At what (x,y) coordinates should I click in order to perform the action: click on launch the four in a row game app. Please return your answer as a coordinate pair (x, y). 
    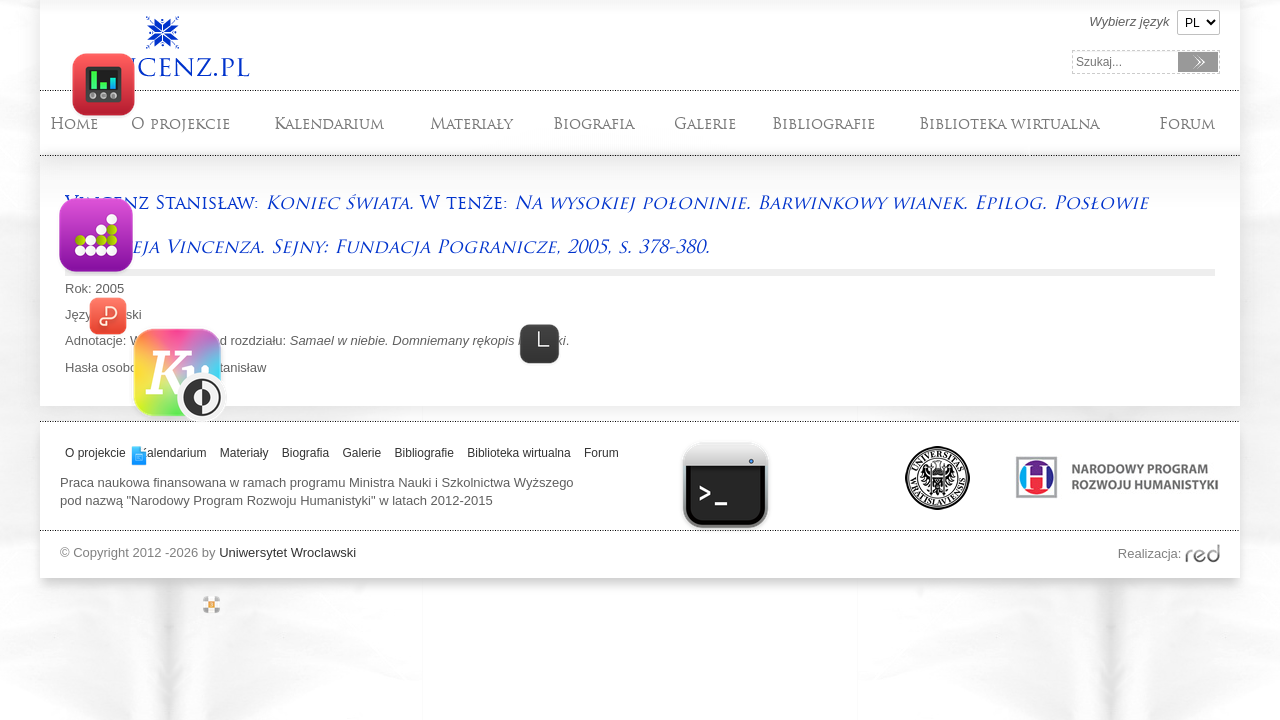
    Looking at the image, I should click on (96, 235).